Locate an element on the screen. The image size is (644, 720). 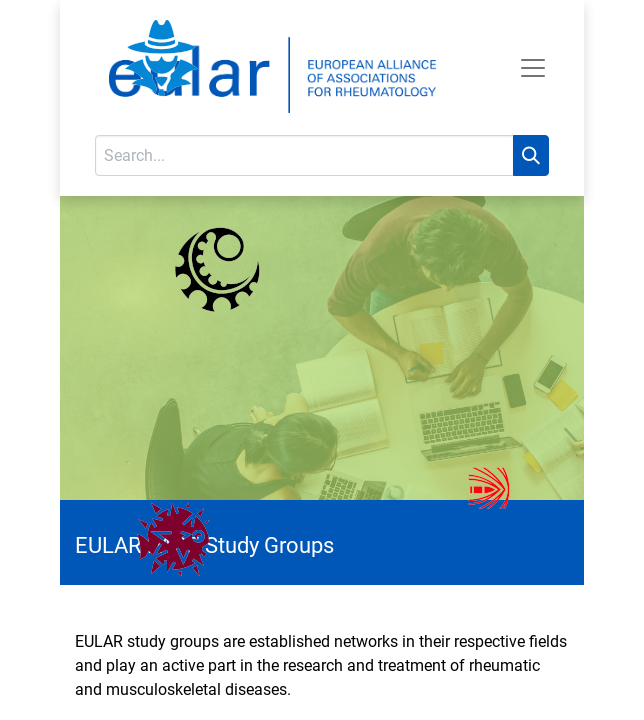
select crescent blade weapon in game inventory is located at coordinates (217, 269).